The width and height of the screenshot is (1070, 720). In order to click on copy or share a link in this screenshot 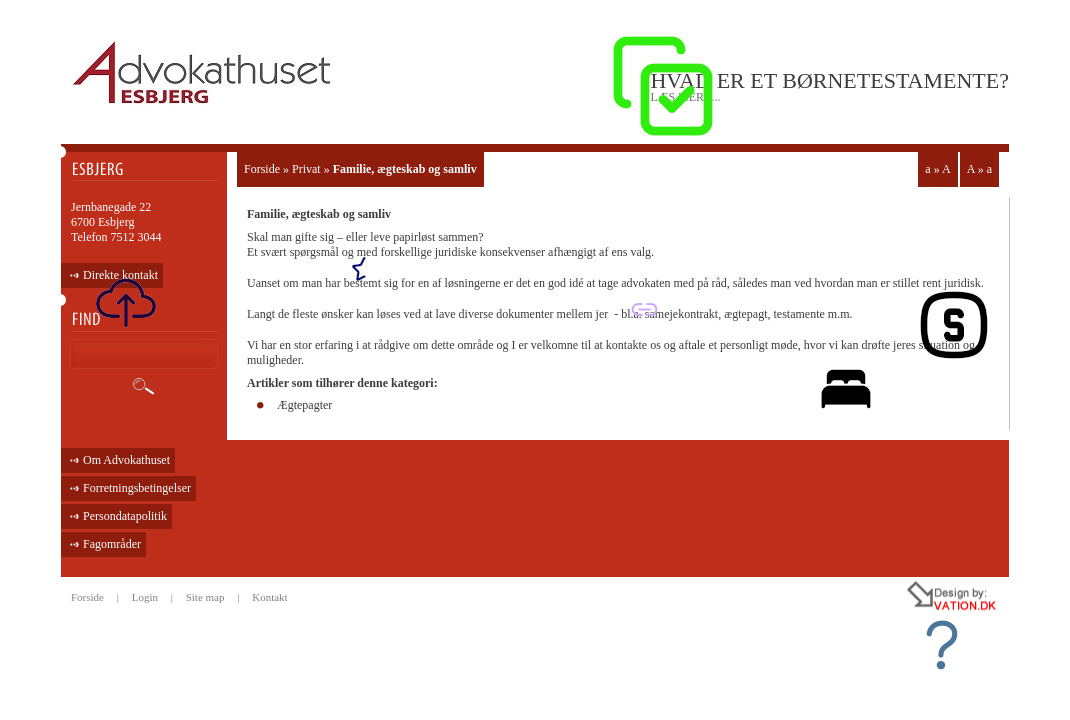, I will do `click(644, 309)`.